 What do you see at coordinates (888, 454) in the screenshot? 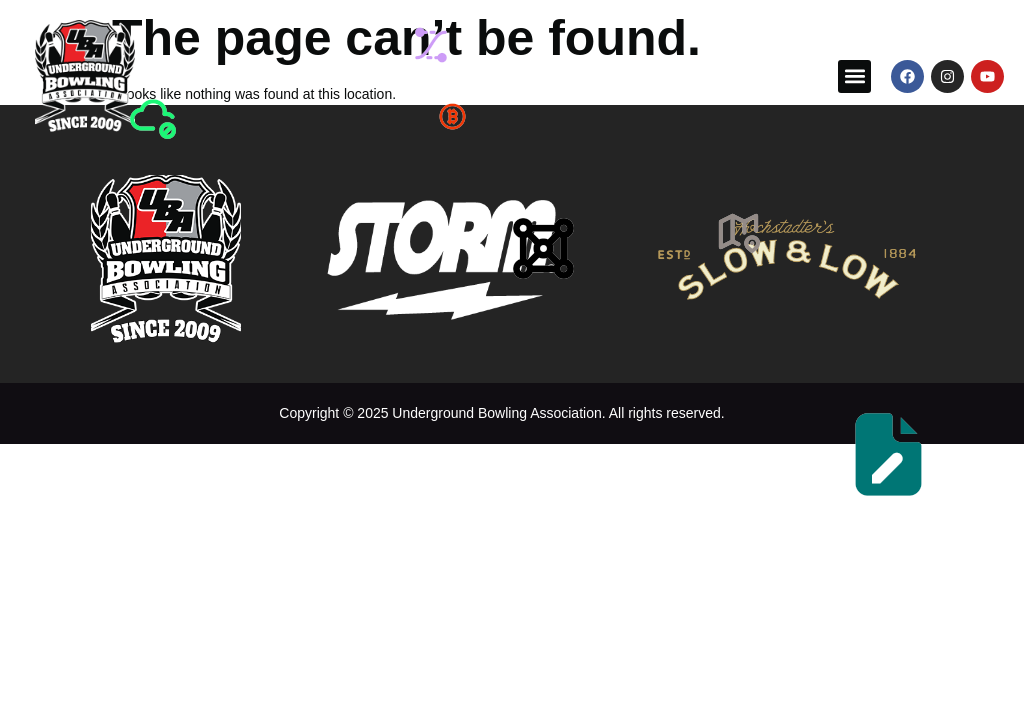
I see `edit this document` at bounding box center [888, 454].